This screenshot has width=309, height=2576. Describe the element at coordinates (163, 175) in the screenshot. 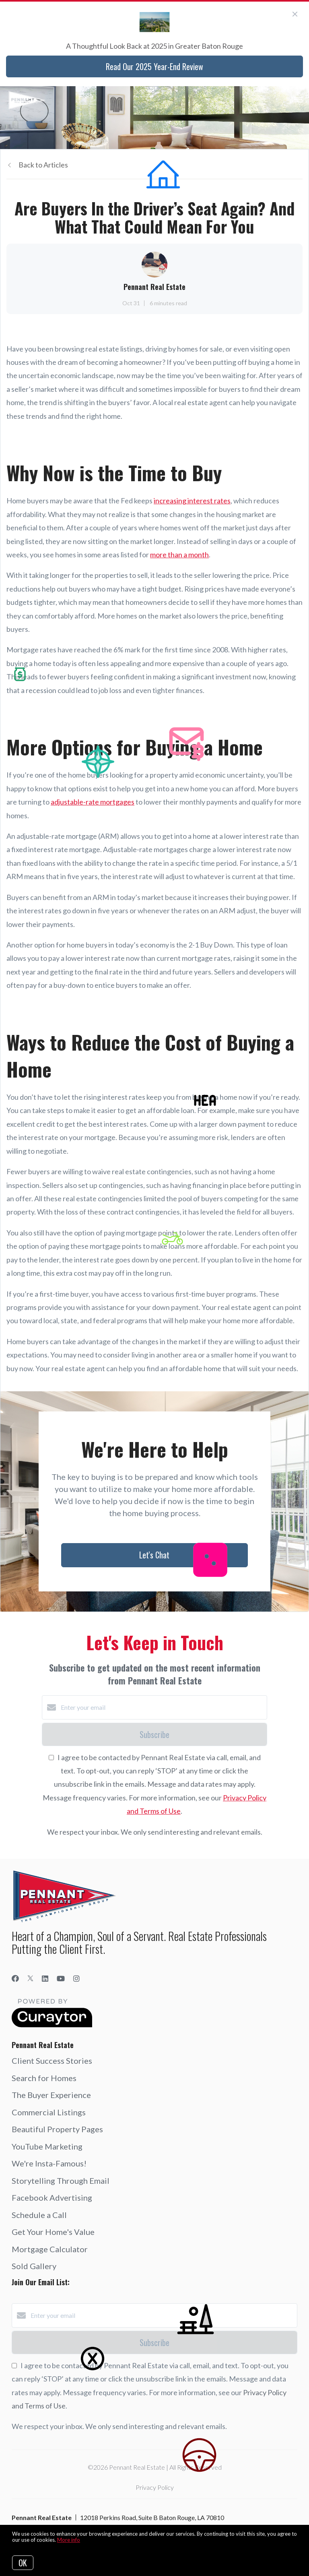

I see `navigate to home screen` at that location.